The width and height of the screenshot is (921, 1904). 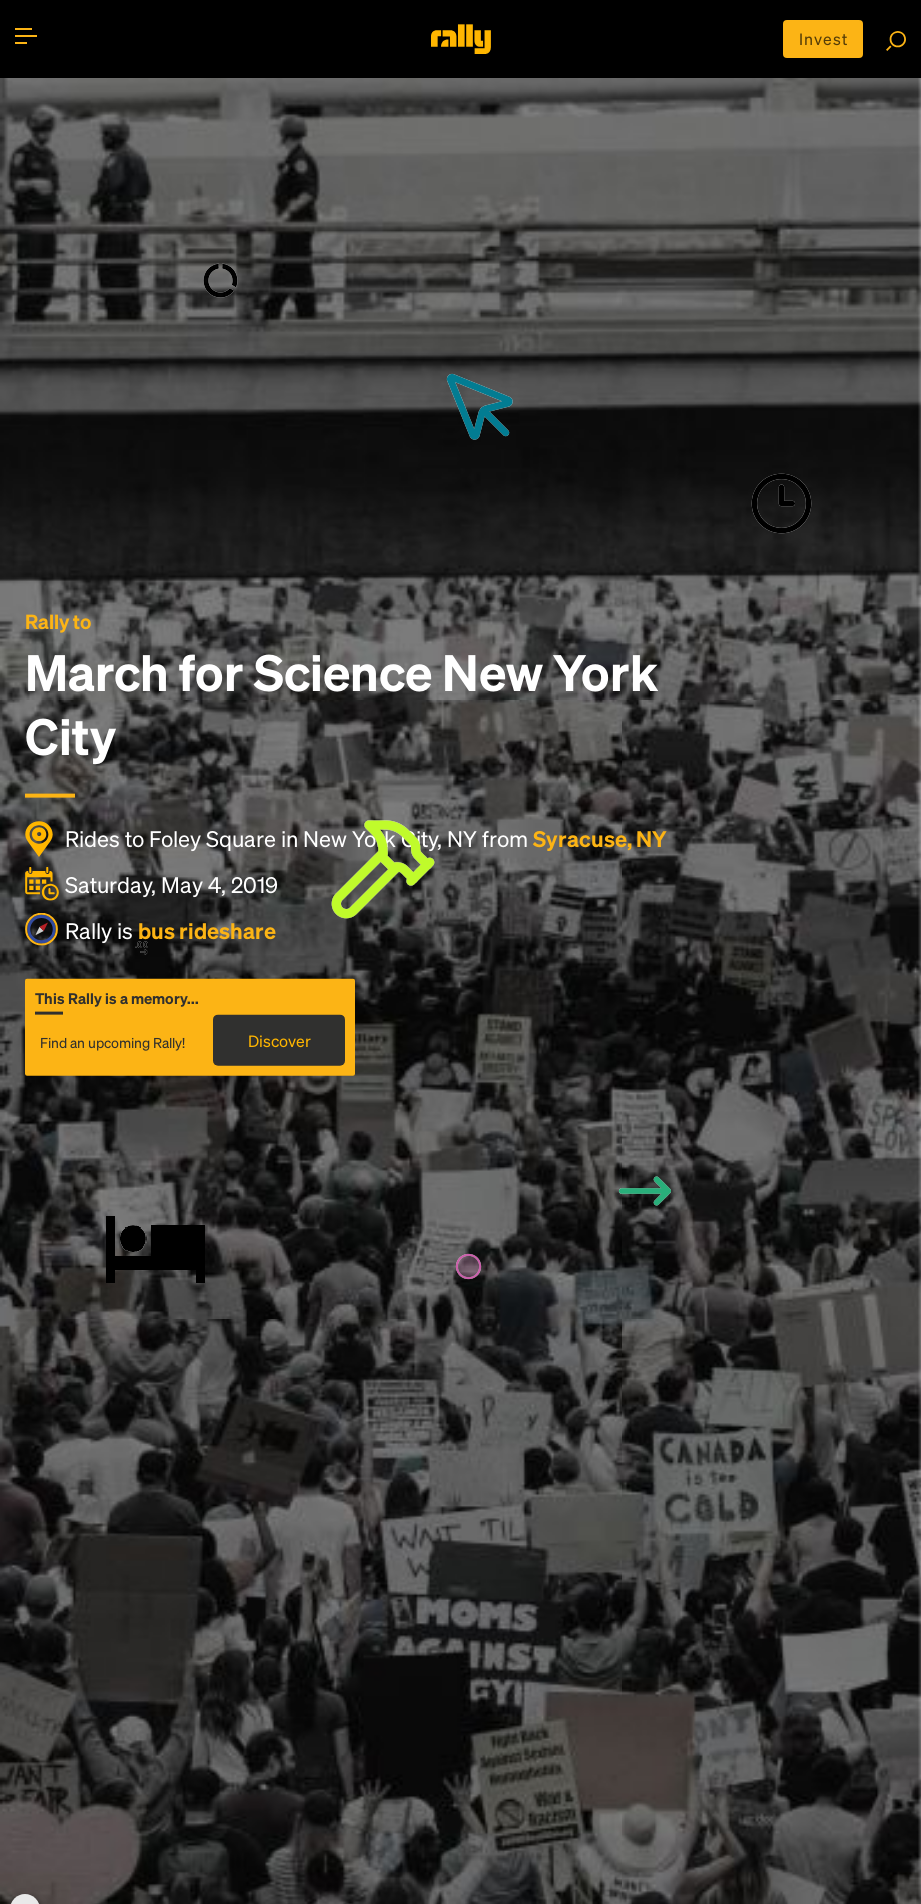 I want to click on move decimal places to the right, so click(x=142, y=948).